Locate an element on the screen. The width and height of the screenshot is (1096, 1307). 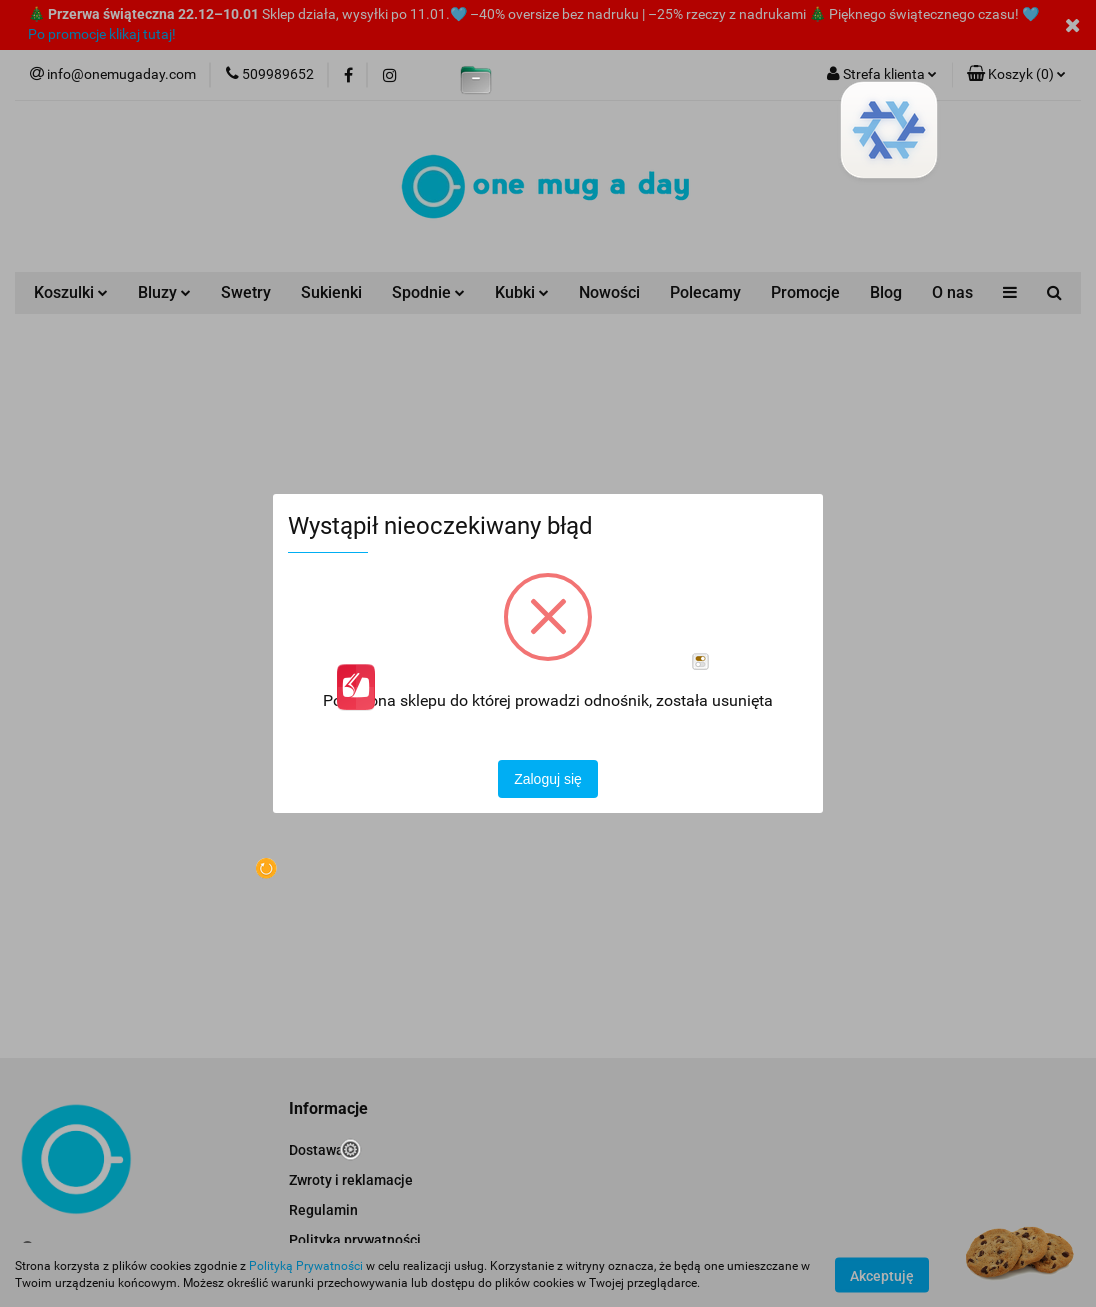
view or edit document properties is located at coordinates (350, 1149).